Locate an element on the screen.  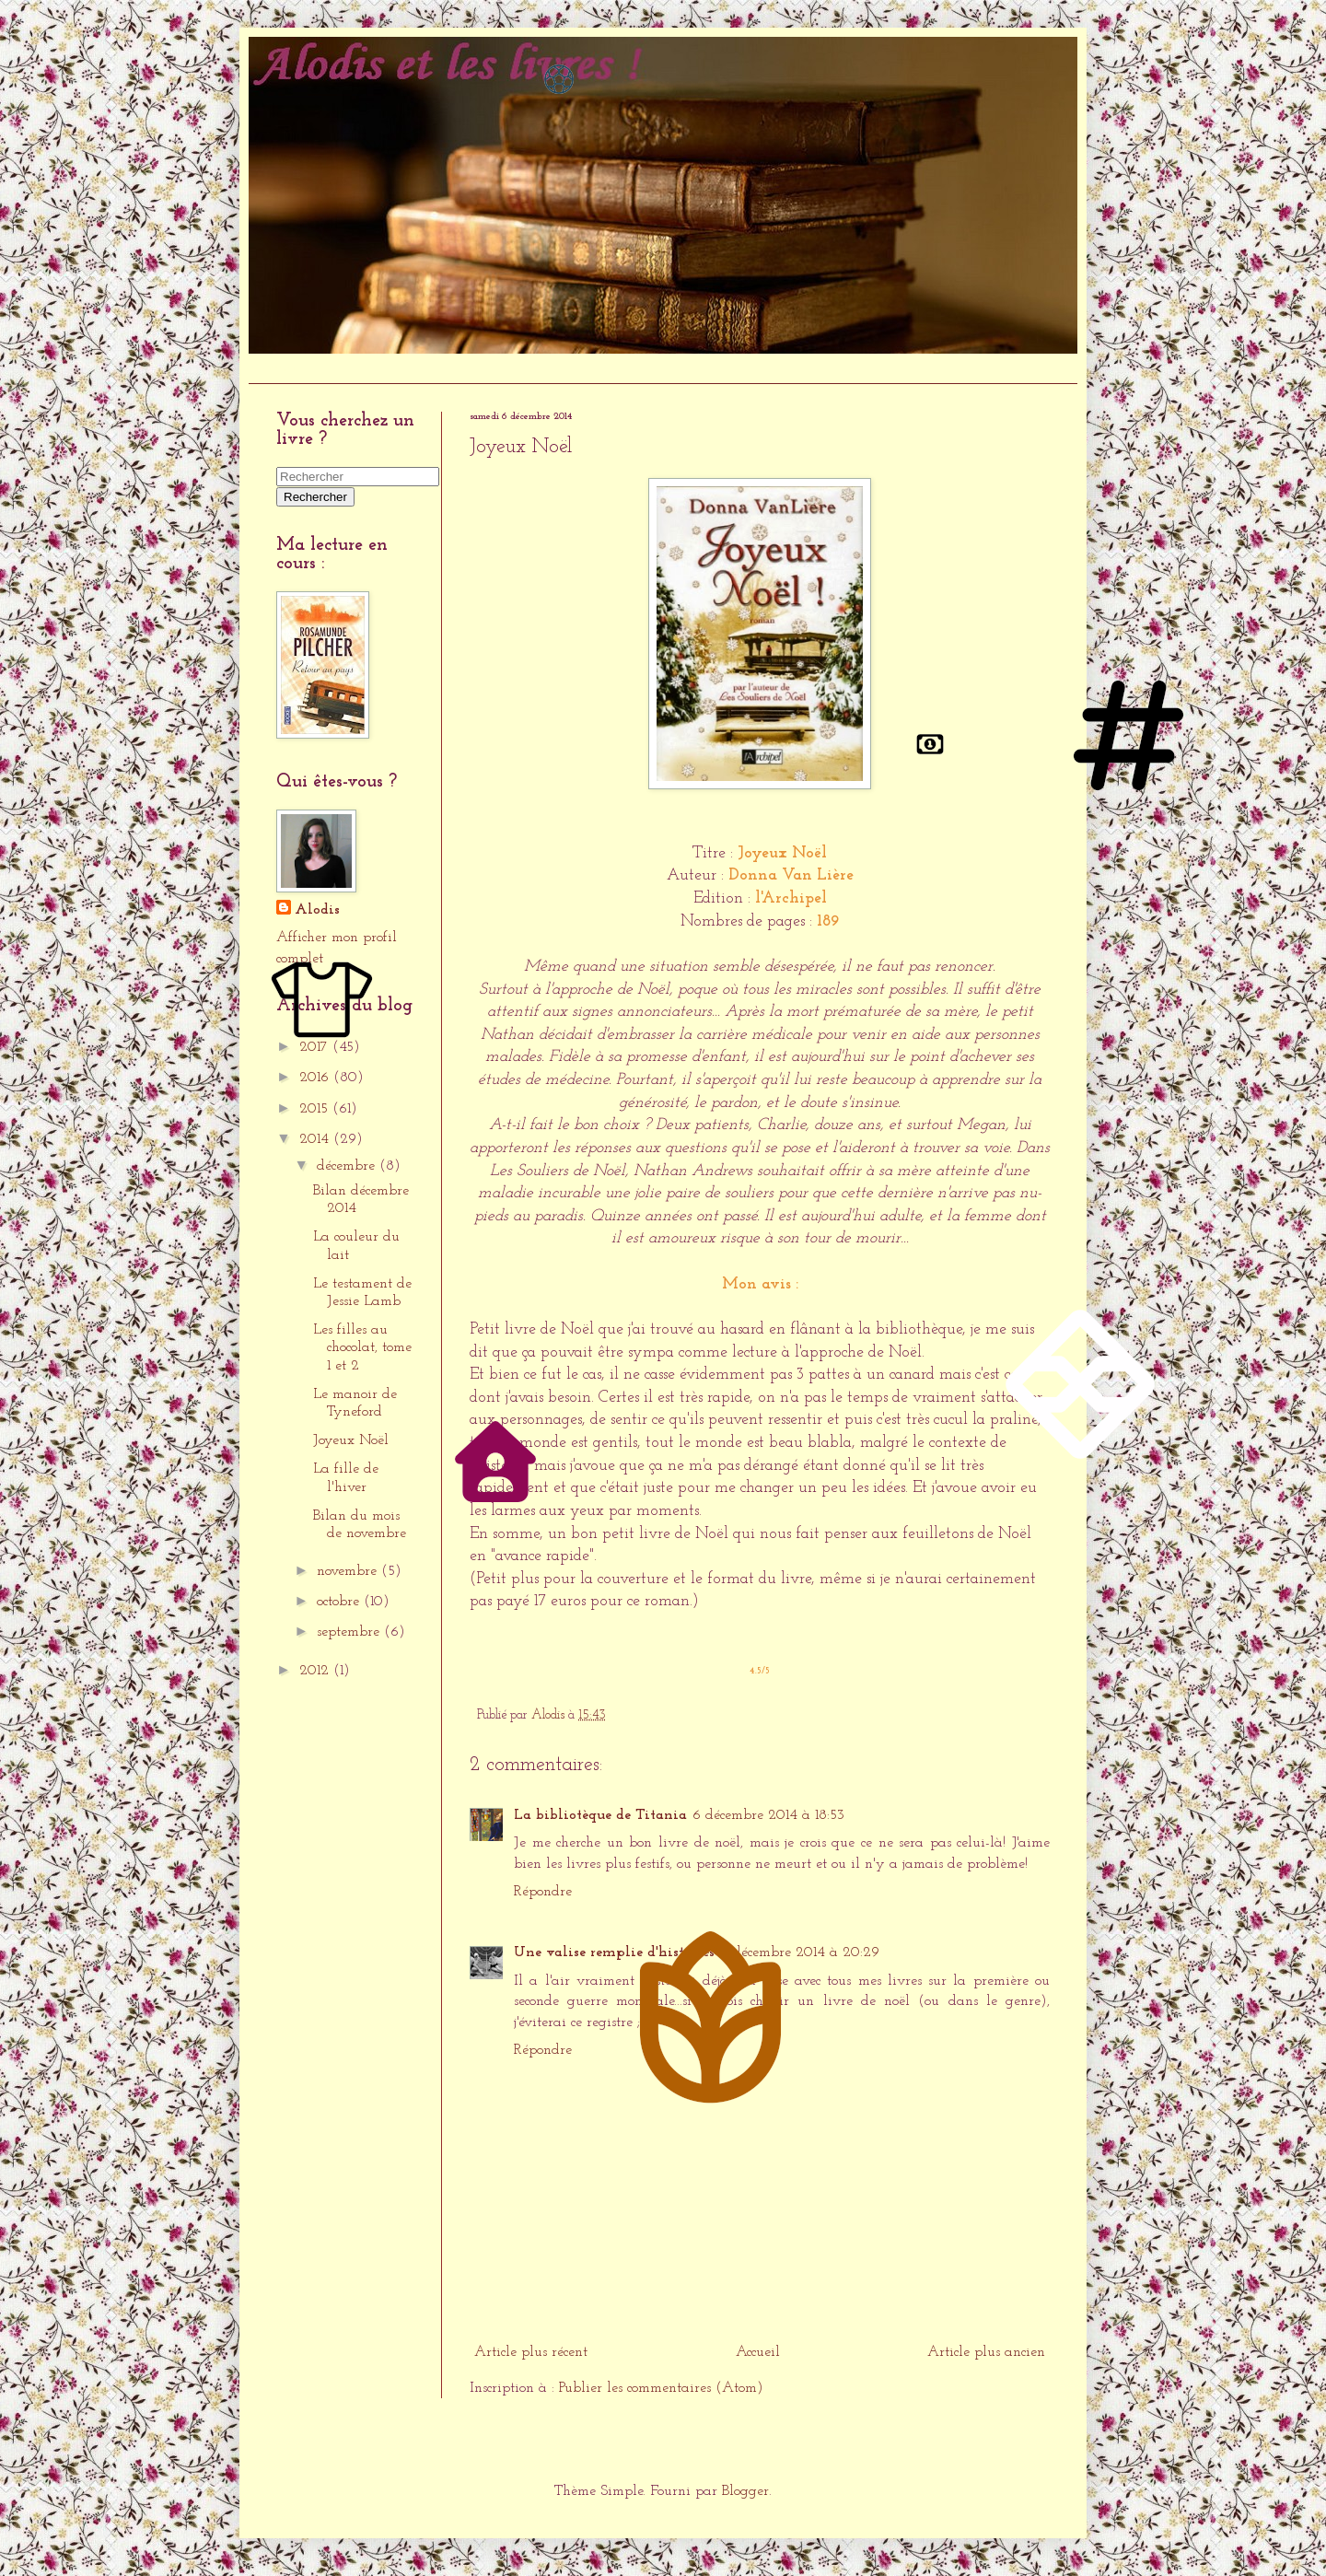
browse clothing or apparel category is located at coordinates (321, 999).